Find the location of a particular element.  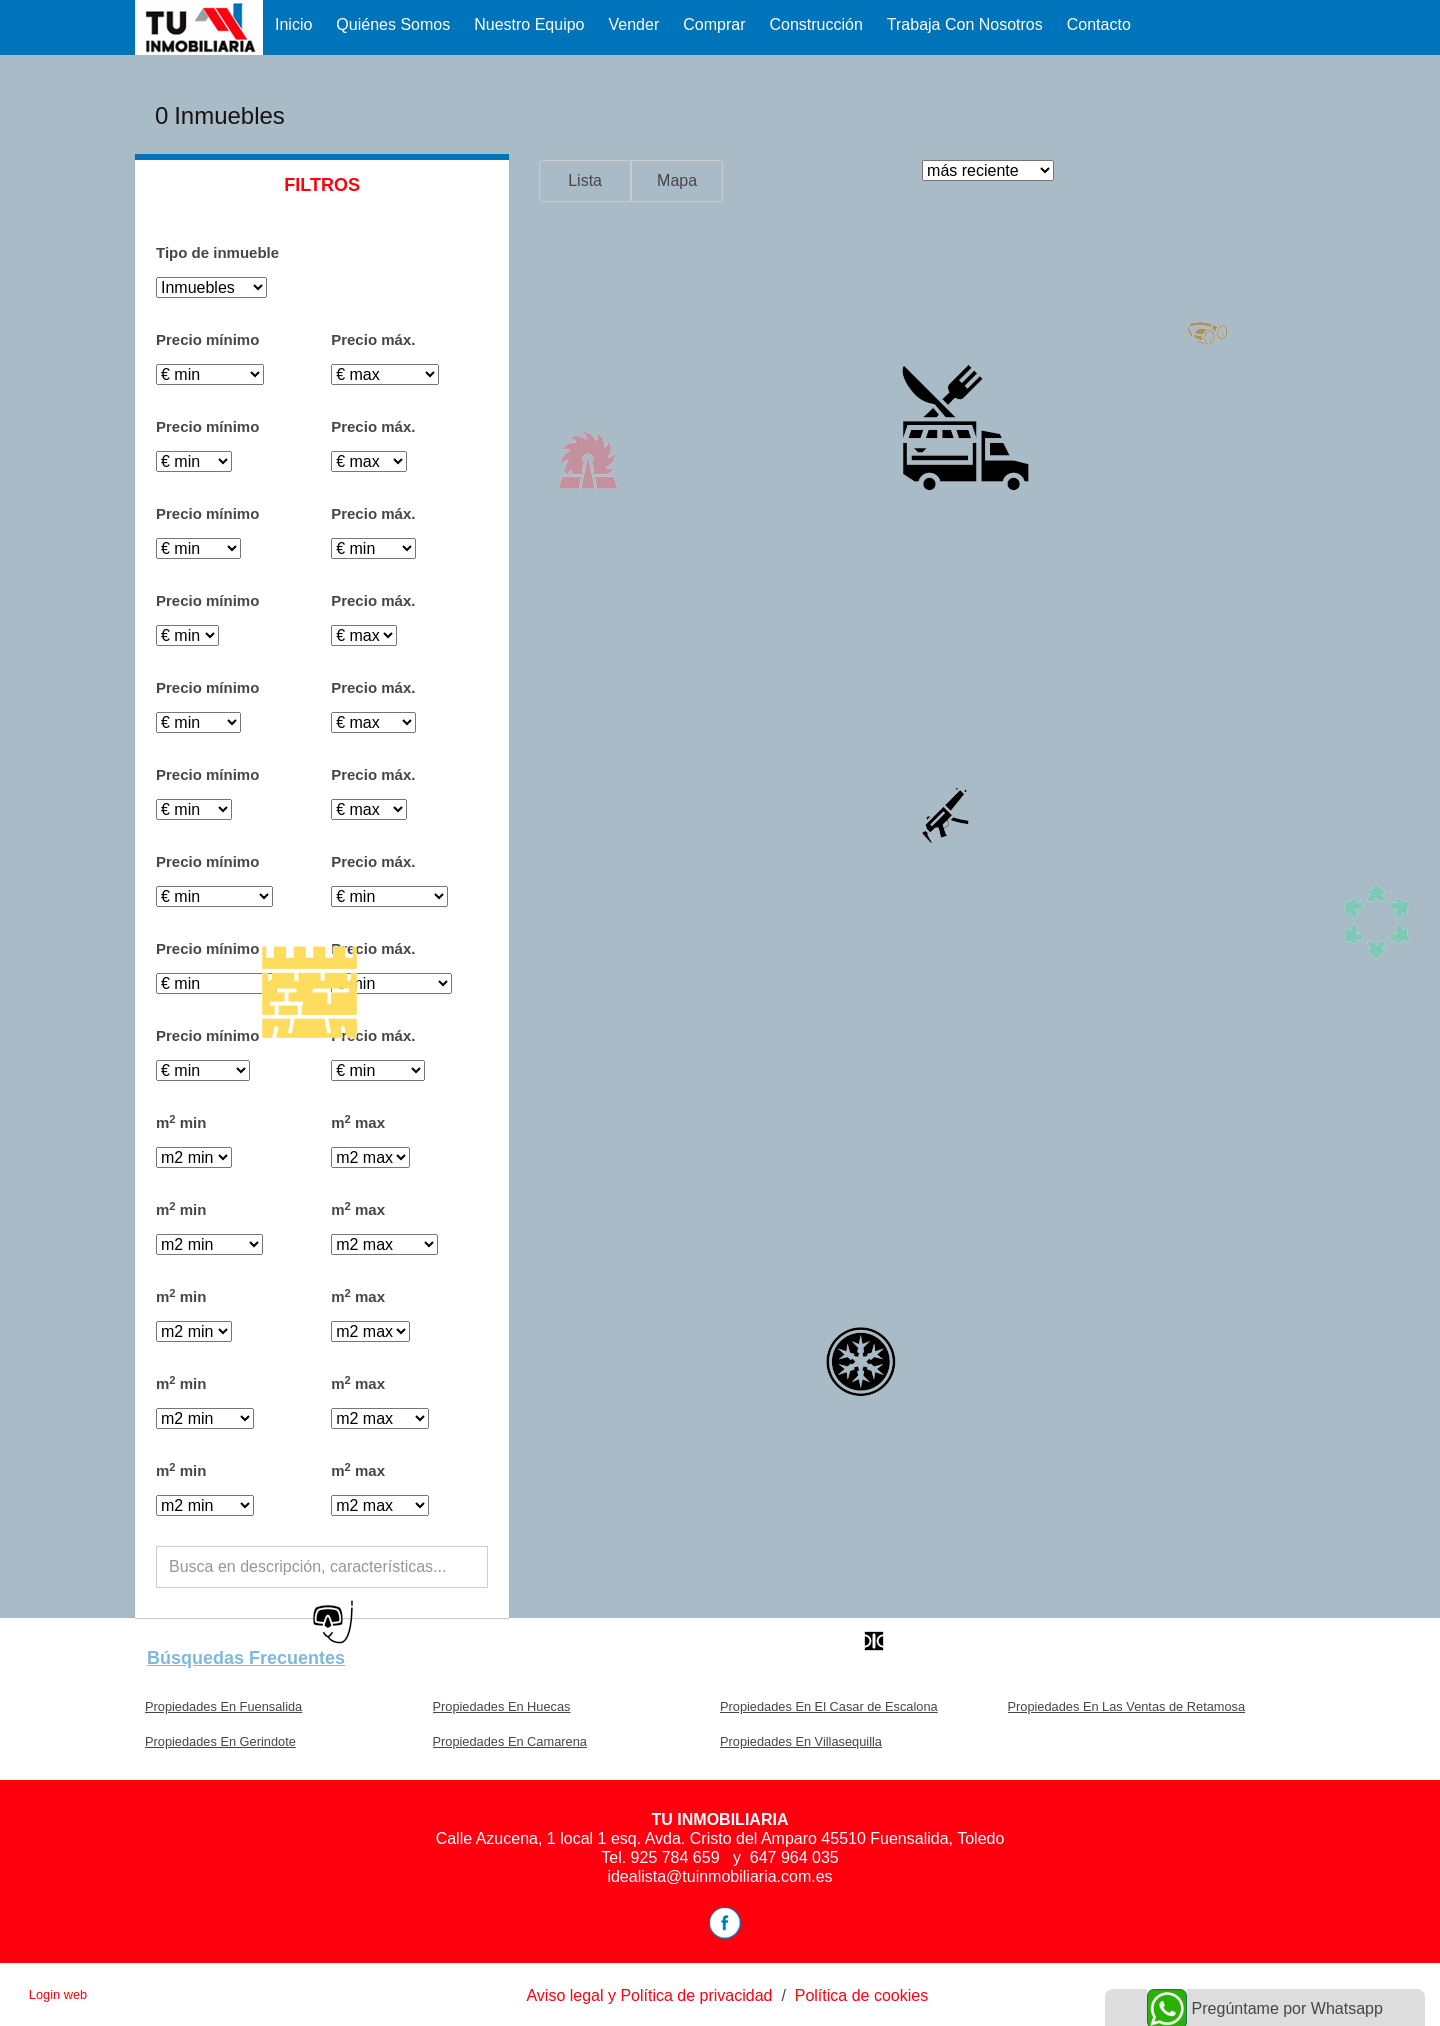

select mp5 submachine gun in weapon loadout is located at coordinates (945, 815).